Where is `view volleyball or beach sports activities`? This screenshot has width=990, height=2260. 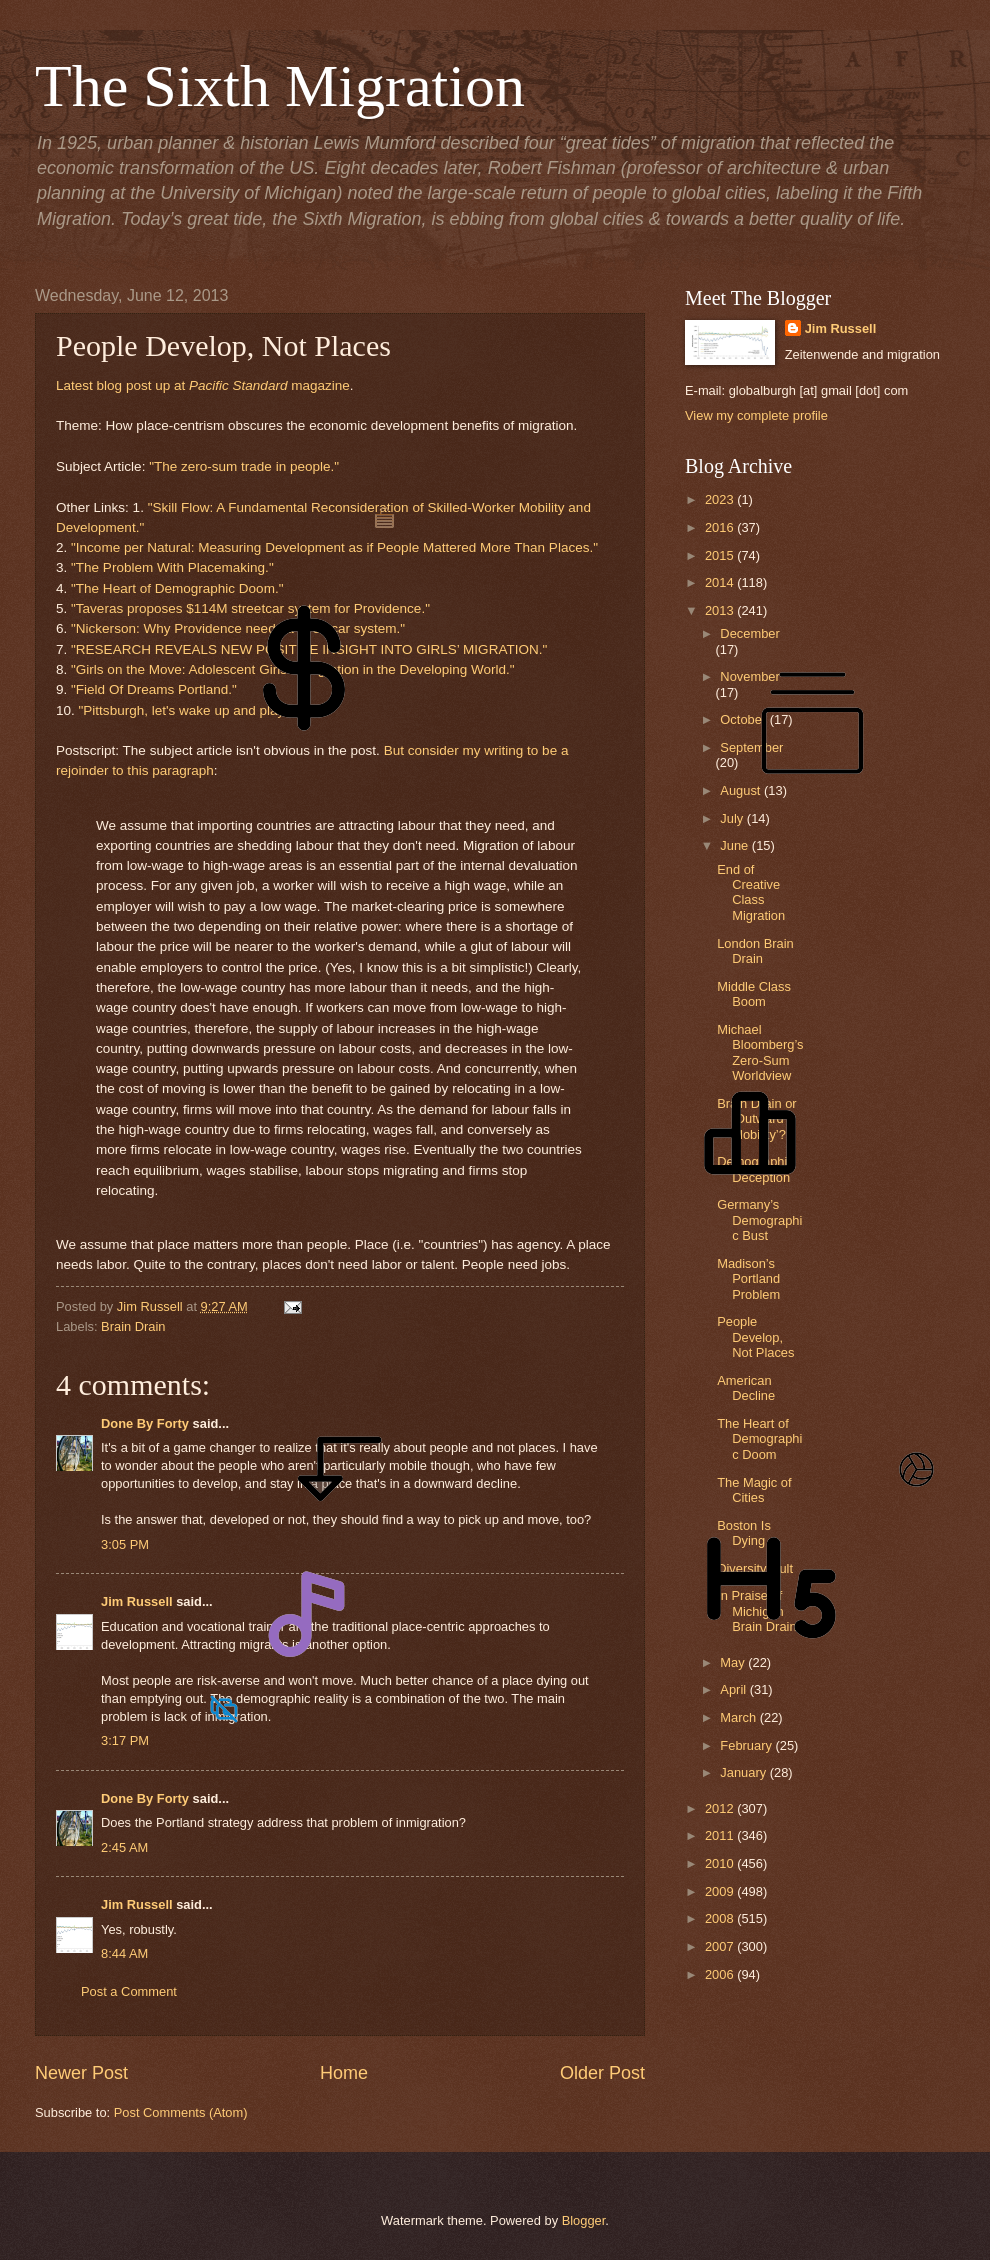 view volleyball or beach sports activities is located at coordinates (916, 1469).